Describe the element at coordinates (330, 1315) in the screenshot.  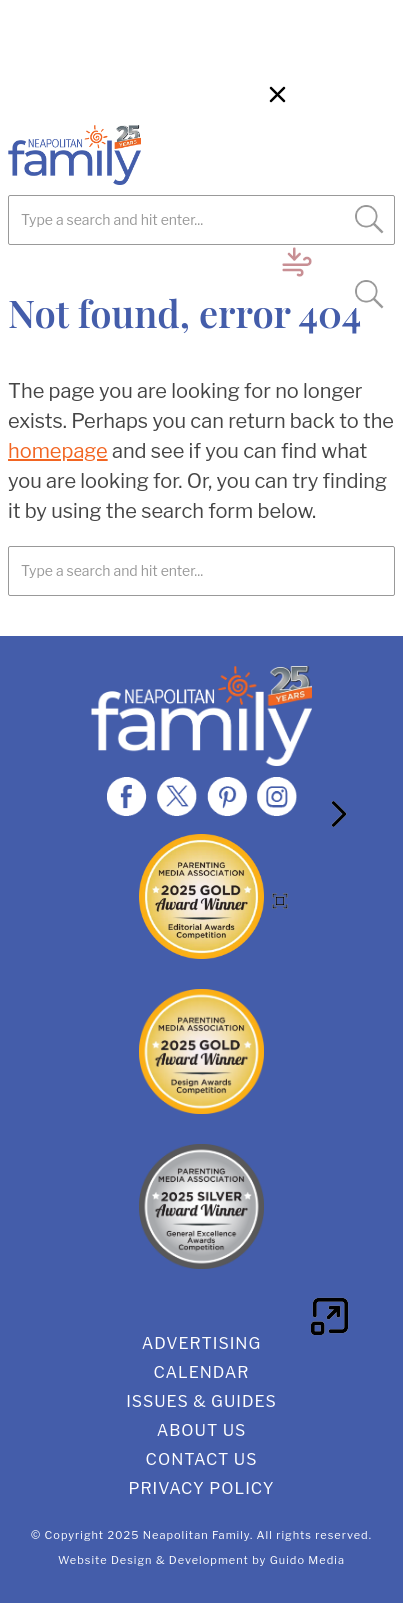
I see `maximize window to full screen` at that location.